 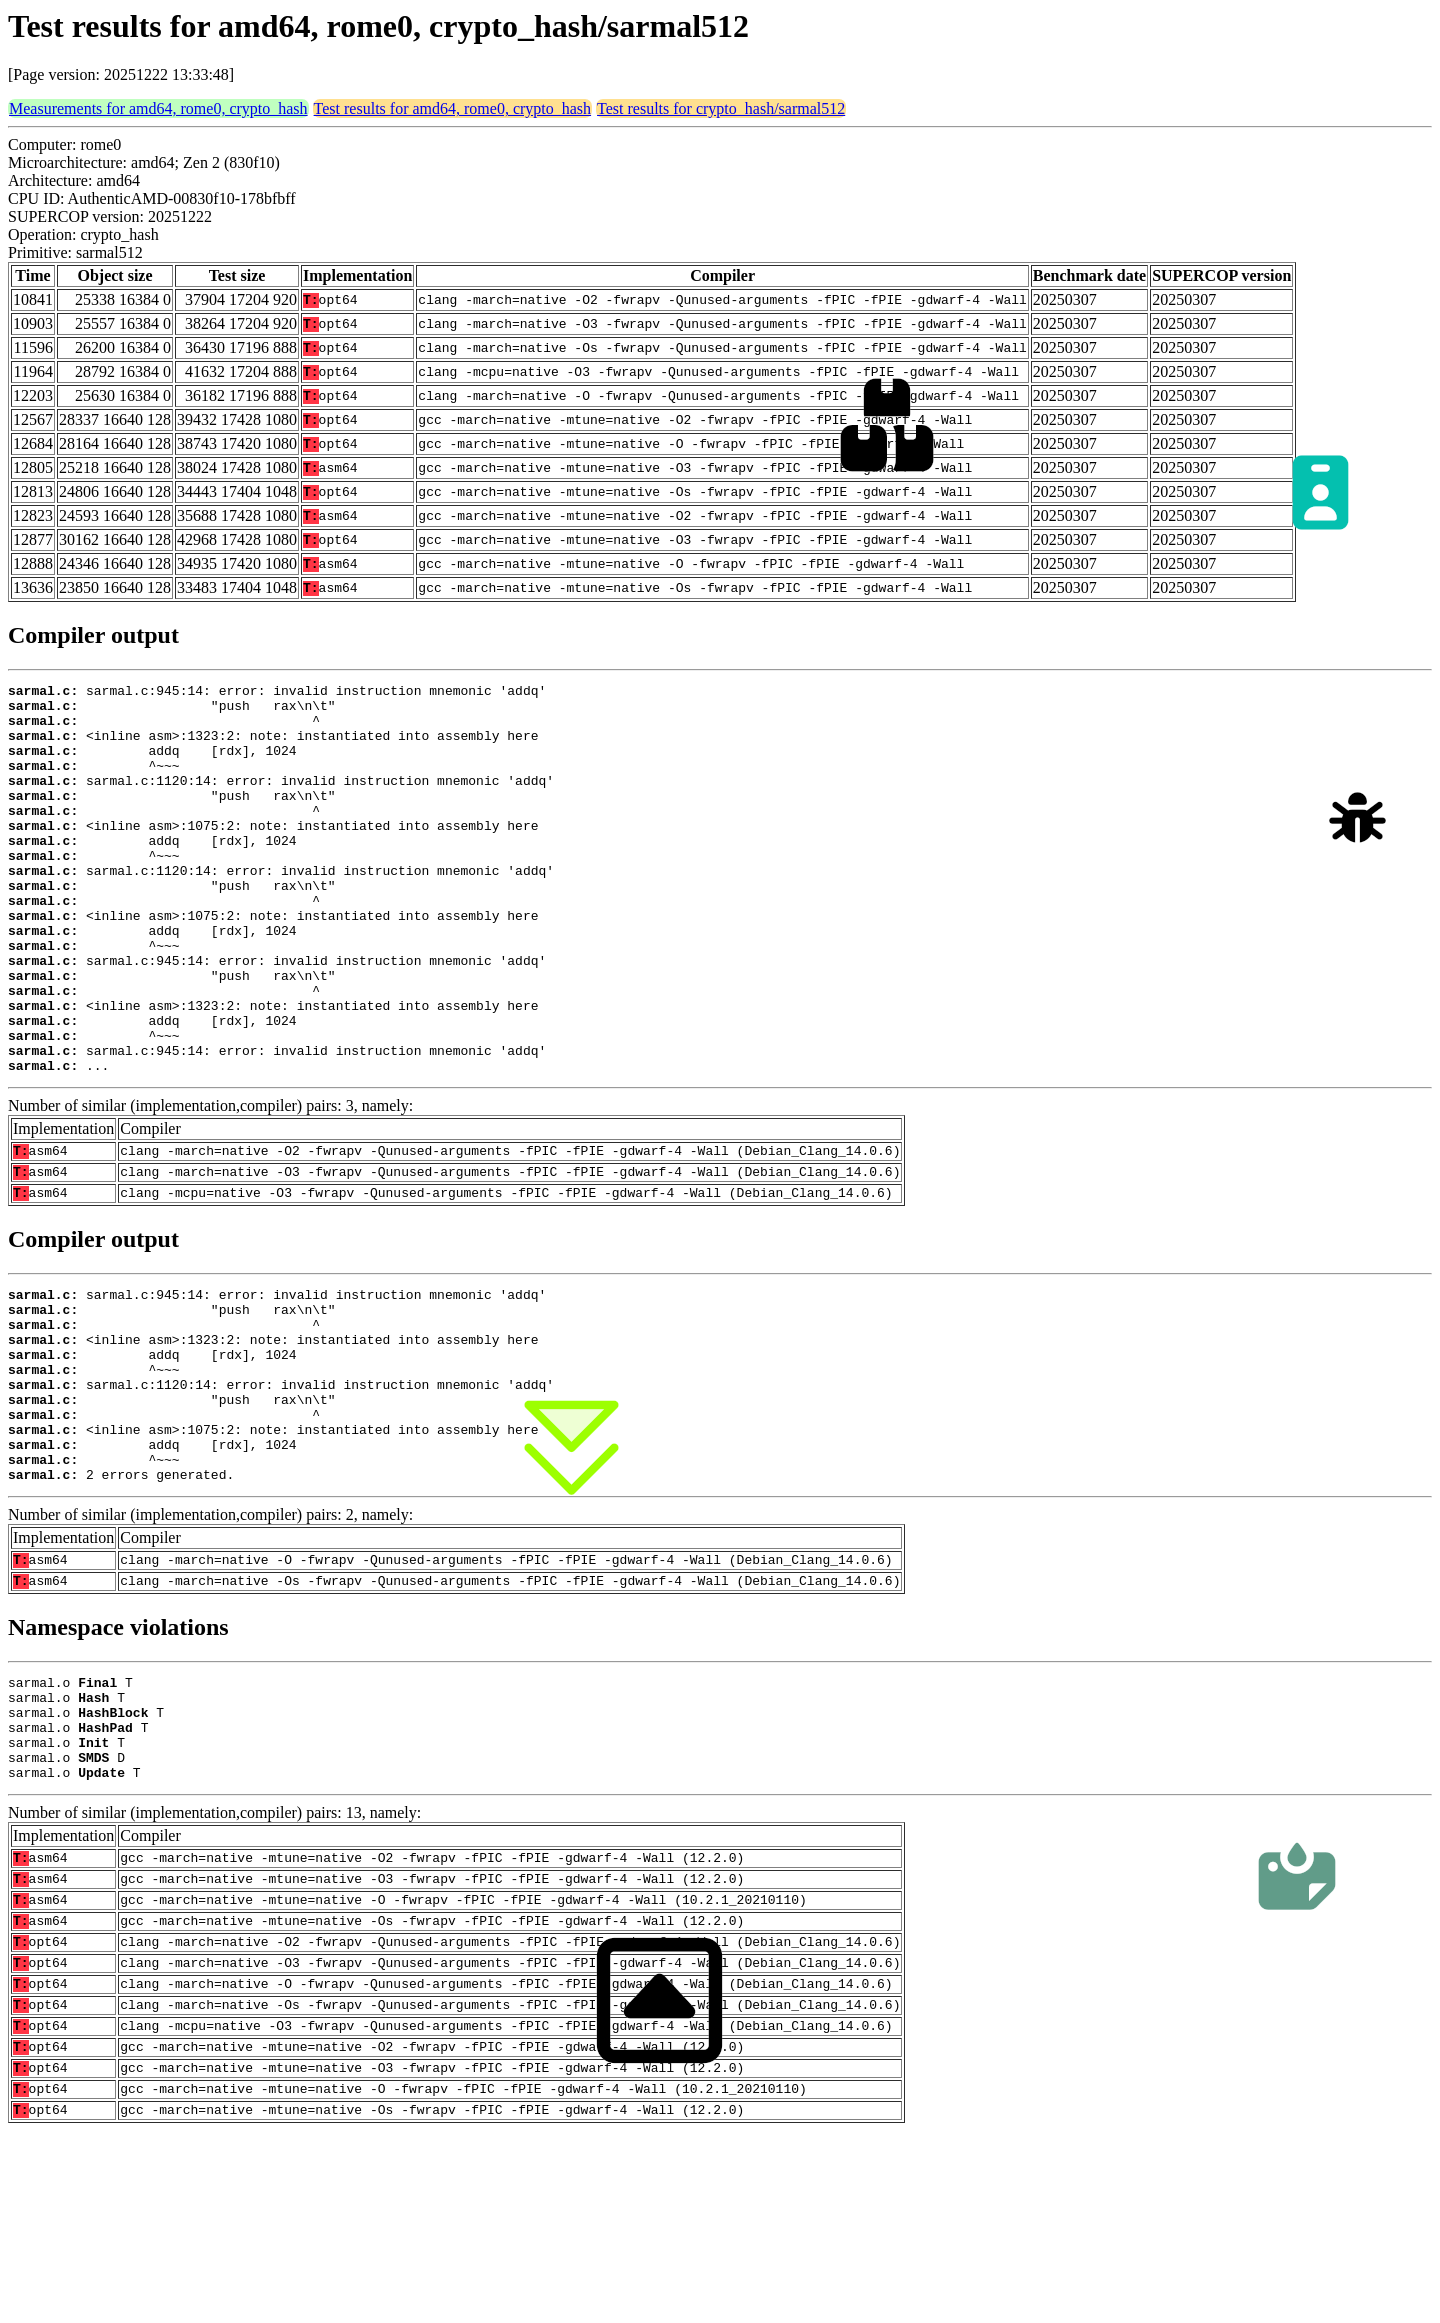 I want to click on report a bug or issue, so click(x=1357, y=817).